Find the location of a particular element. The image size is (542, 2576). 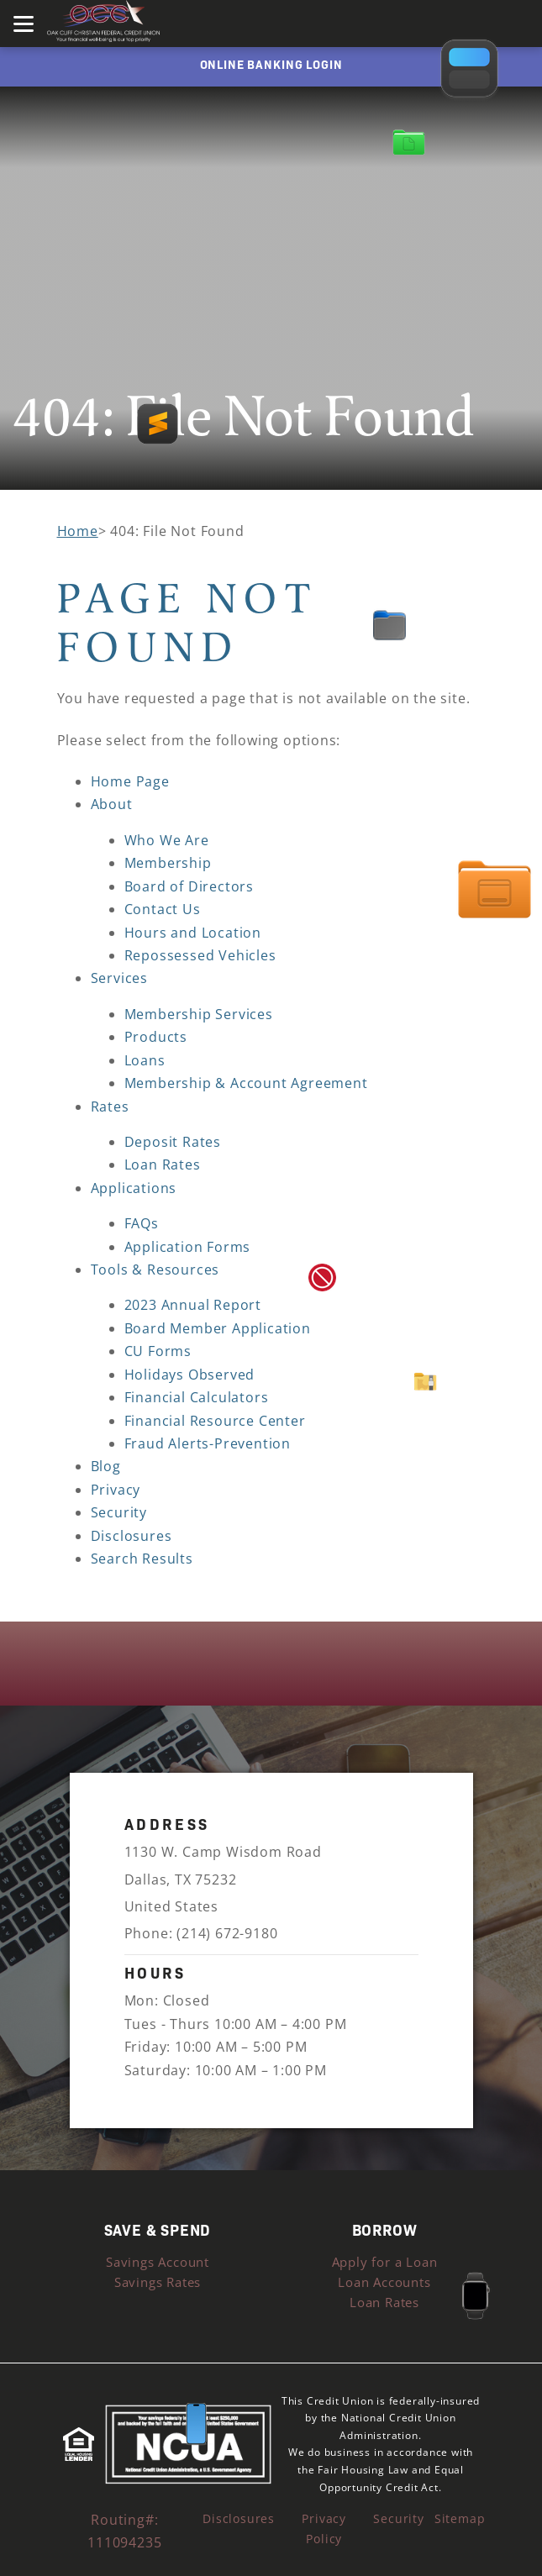

open desktop folder is located at coordinates (494, 889).